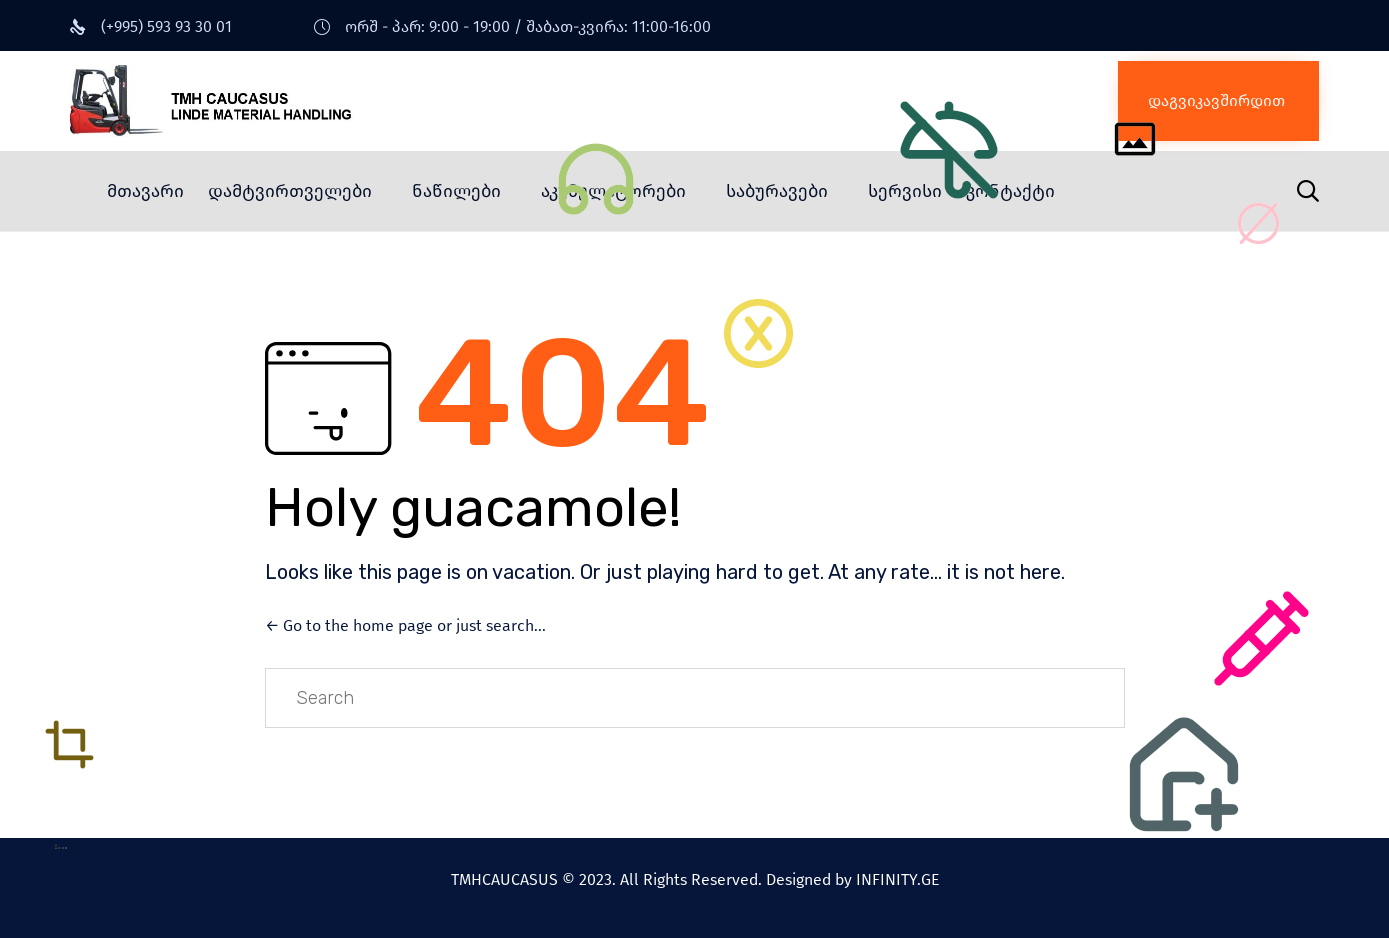 This screenshot has width=1389, height=938. Describe the element at coordinates (596, 181) in the screenshot. I see `access audio or music settings` at that location.